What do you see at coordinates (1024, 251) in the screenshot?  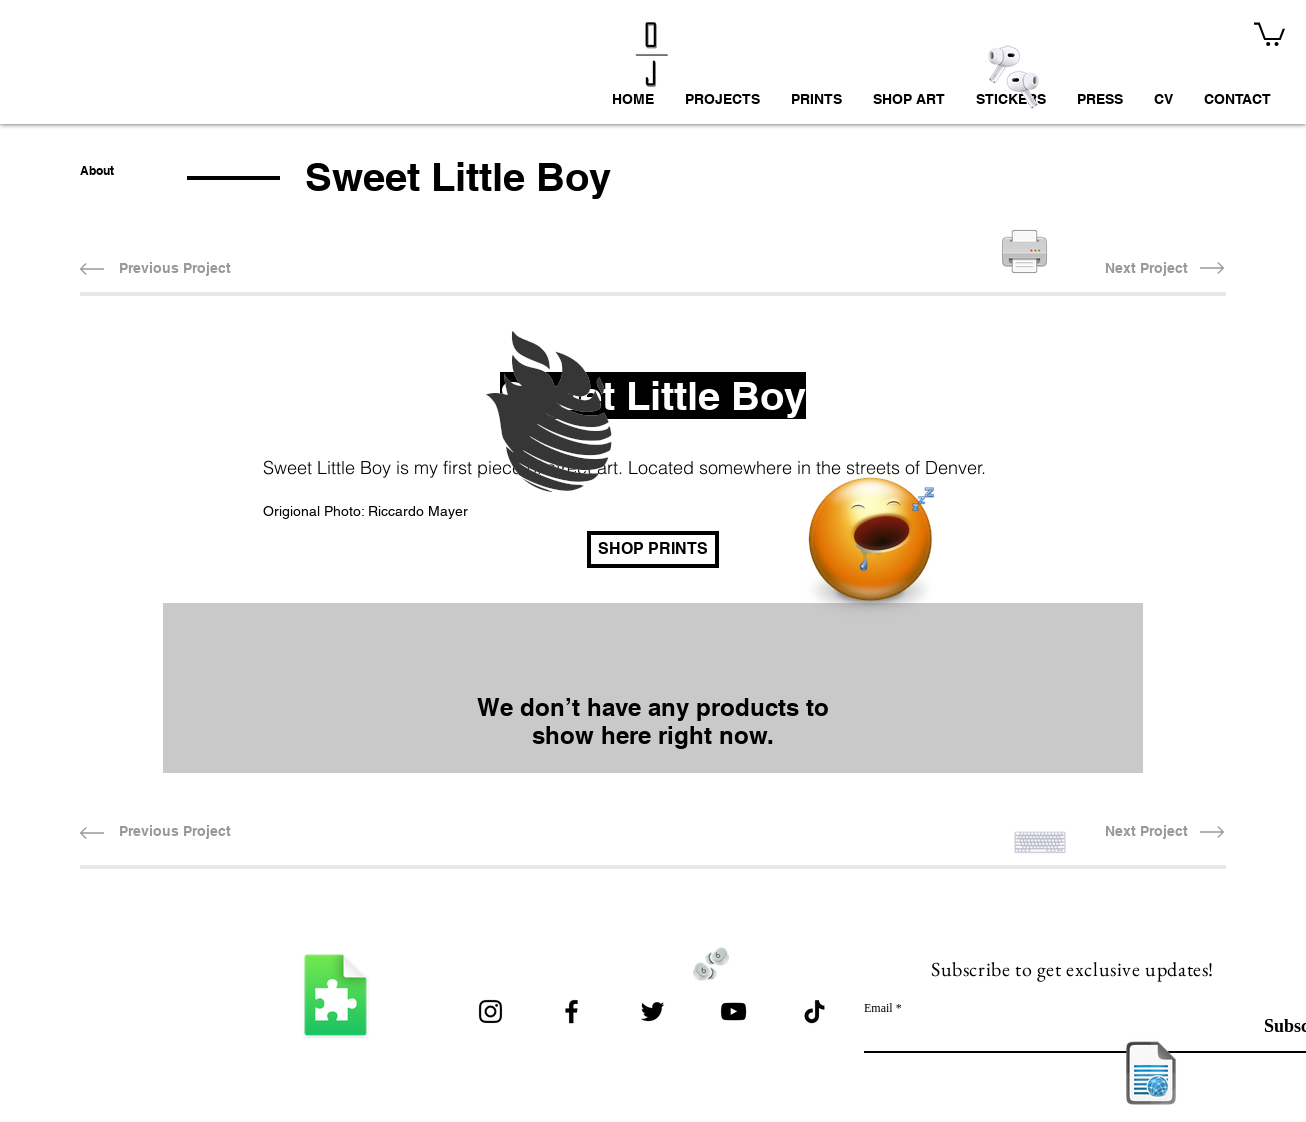 I see `print the current document` at bounding box center [1024, 251].